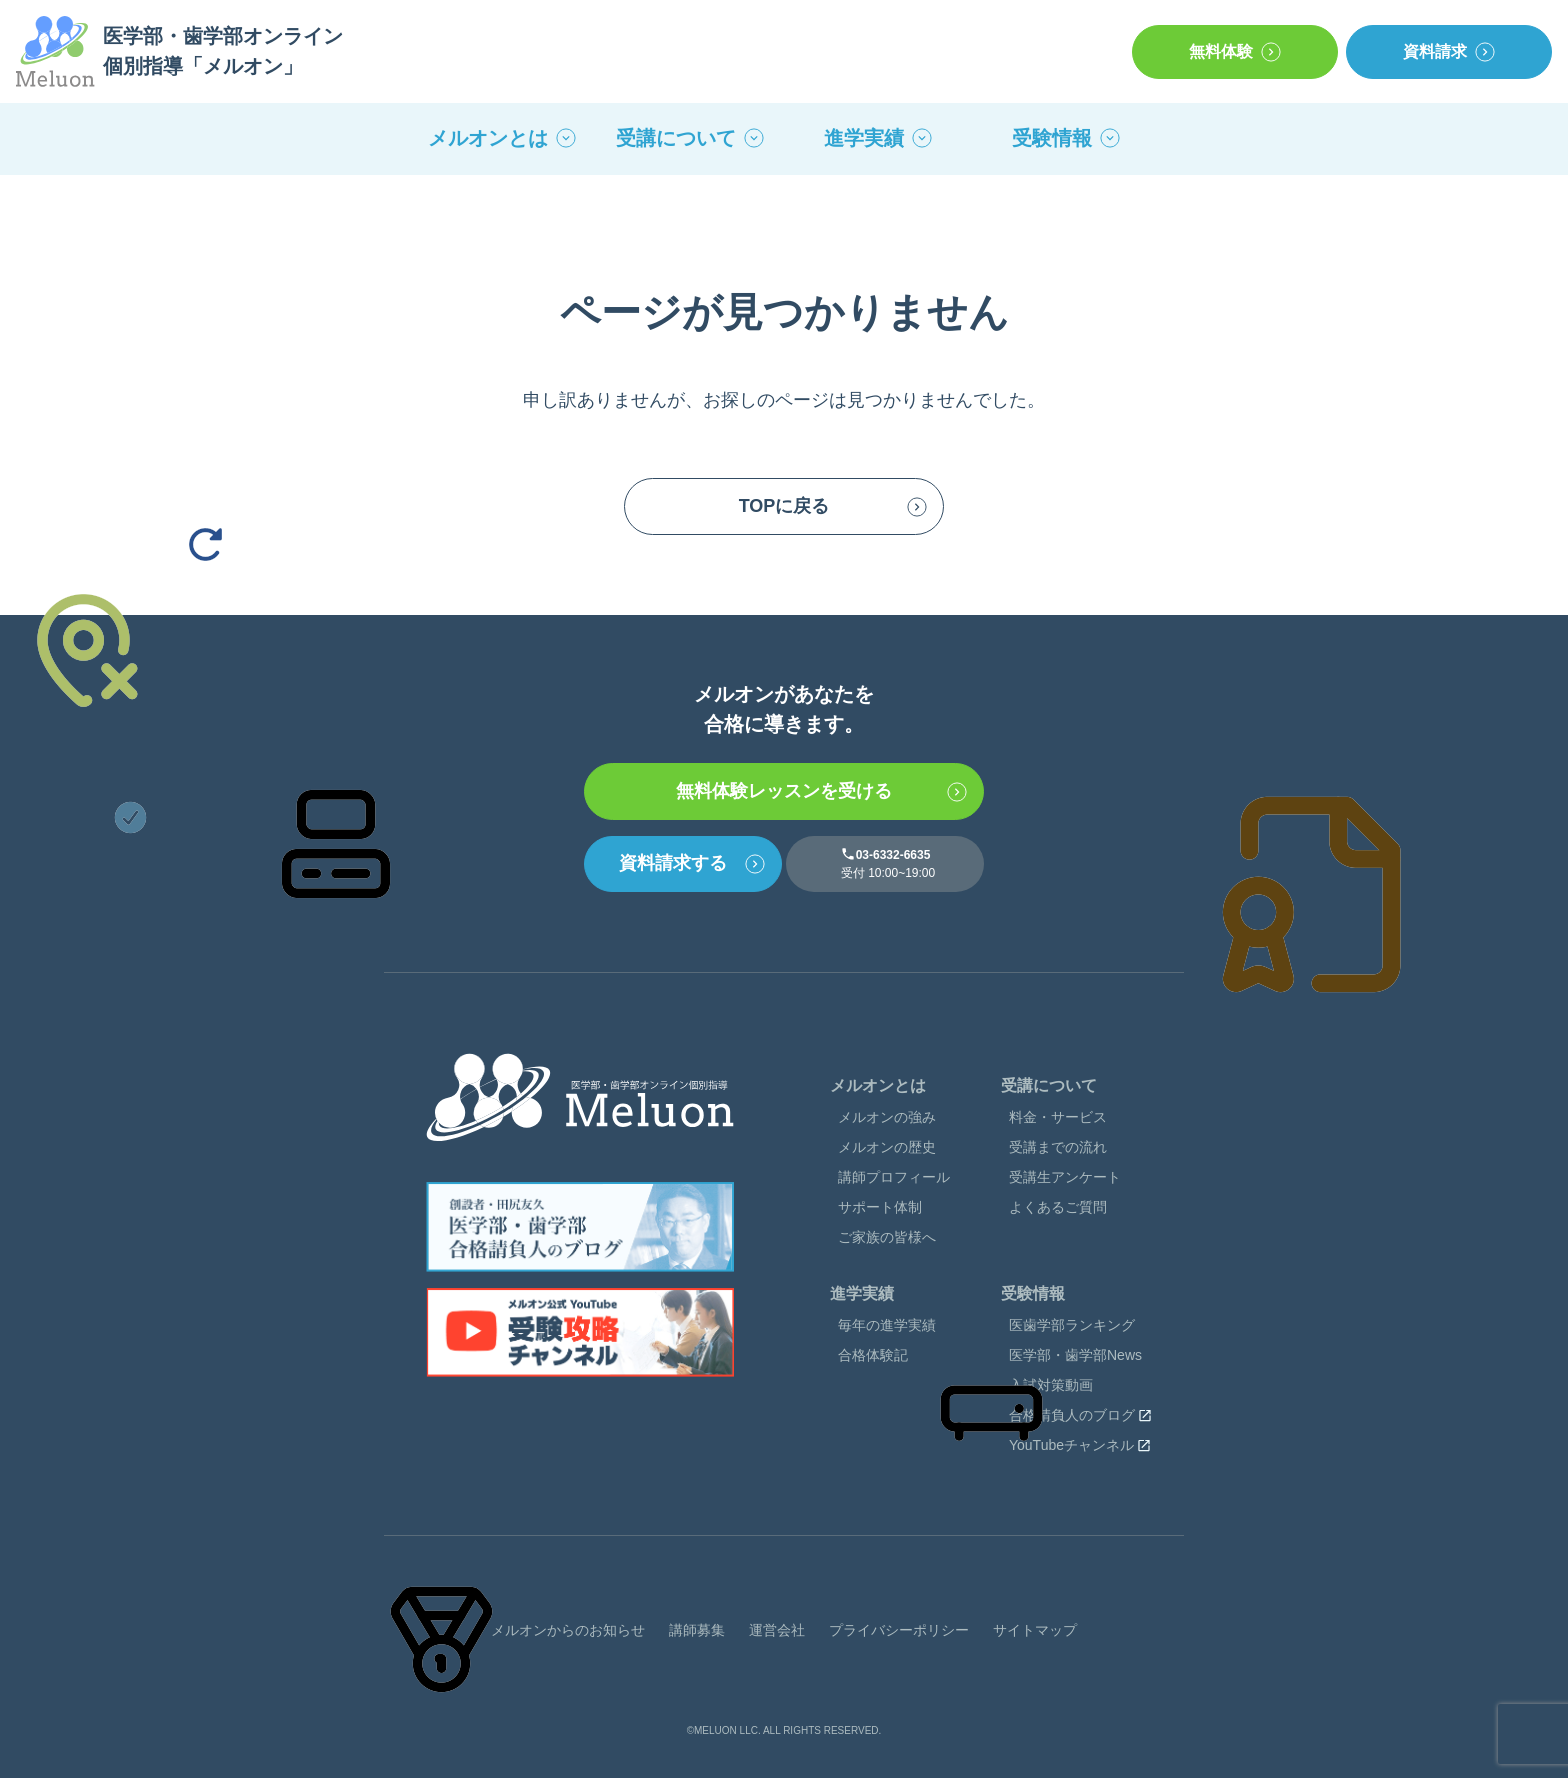 The height and width of the screenshot is (1778, 1568). What do you see at coordinates (1320, 894) in the screenshot?
I see `view certified or official document` at bounding box center [1320, 894].